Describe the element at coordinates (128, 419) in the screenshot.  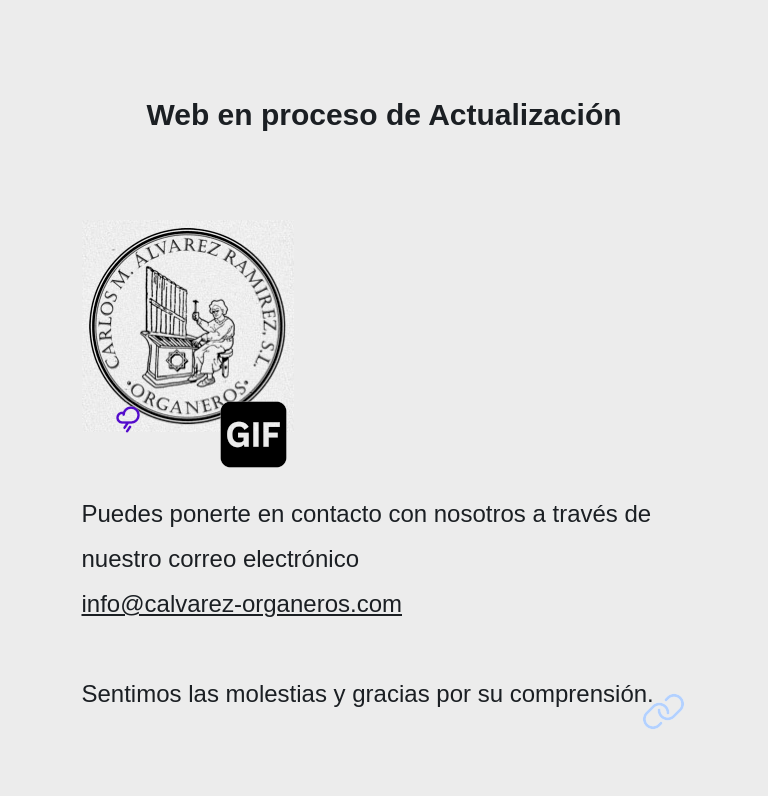
I see `indicates rainy weather conditions` at that location.